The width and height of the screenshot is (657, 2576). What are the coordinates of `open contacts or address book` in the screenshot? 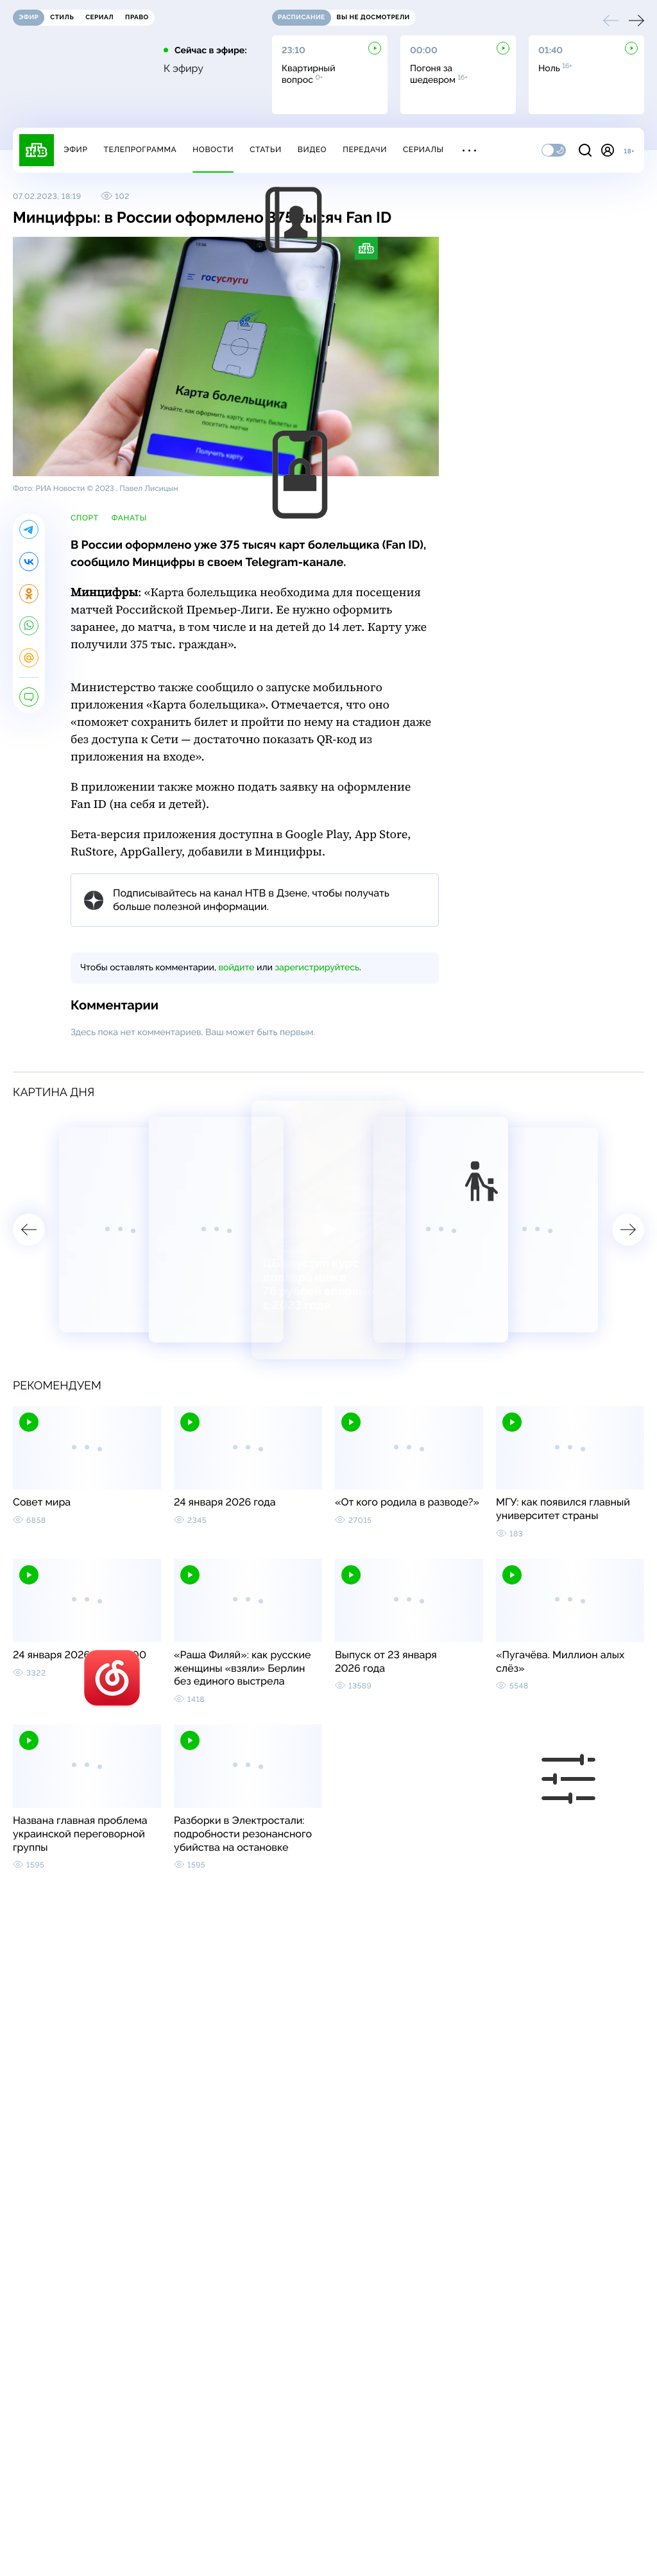 It's located at (293, 219).